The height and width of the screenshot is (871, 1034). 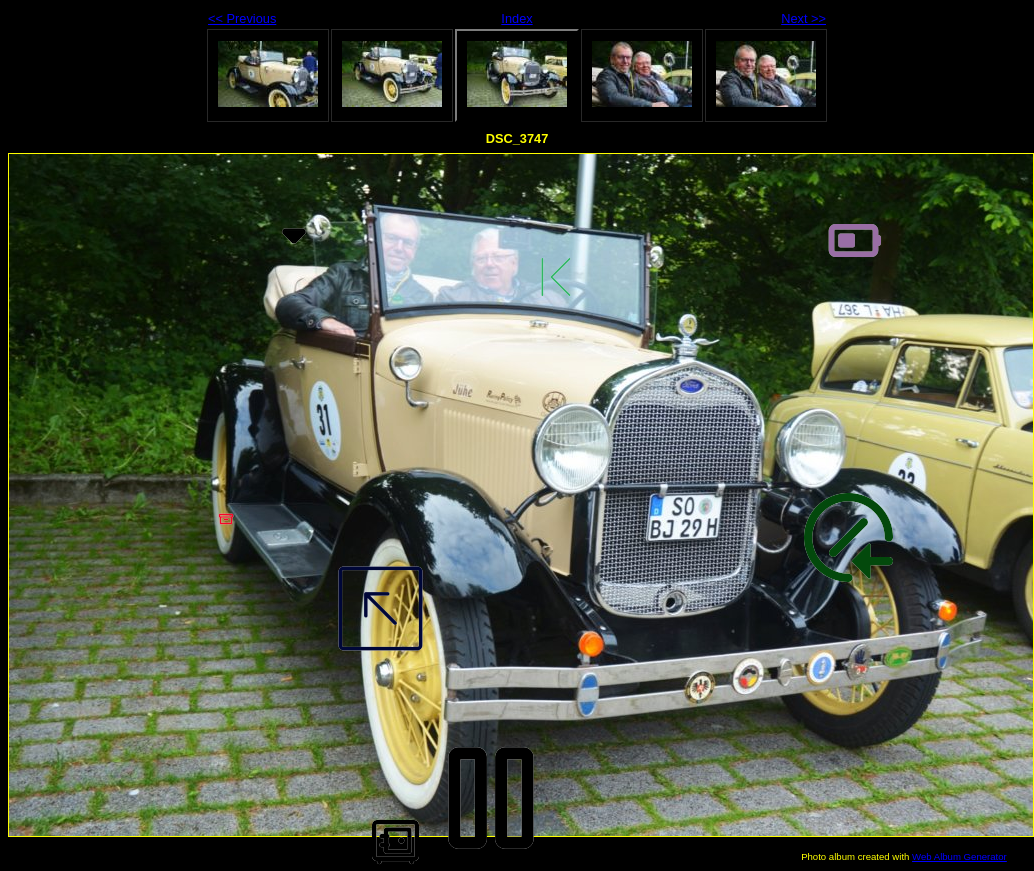 What do you see at coordinates (380, 608) in the screenshot?
I see `navigate to previous or parent section` at bounding box center [380, 608].